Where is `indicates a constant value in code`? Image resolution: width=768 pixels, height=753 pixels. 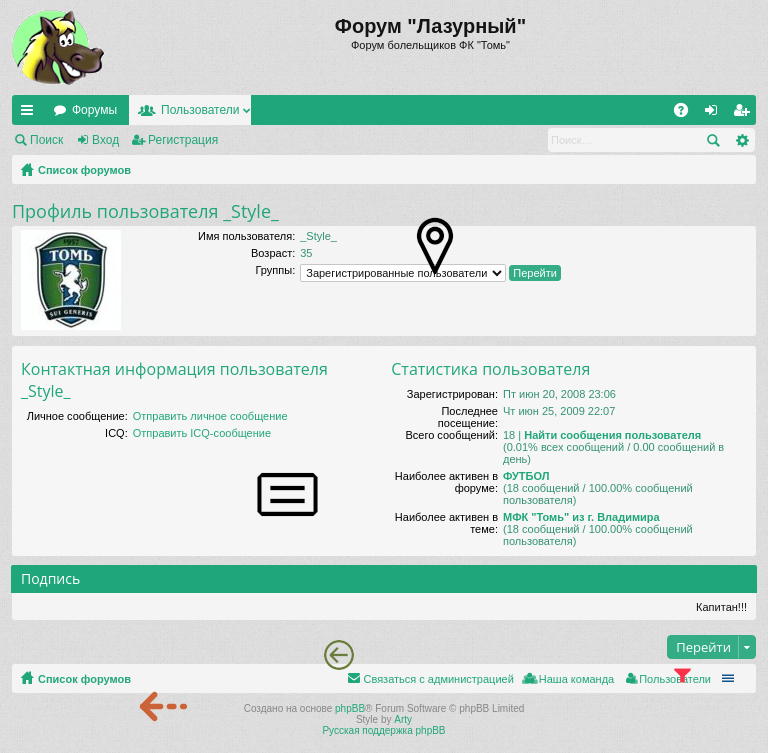
indicates a constant value in code is located at coordinates (287, 494).